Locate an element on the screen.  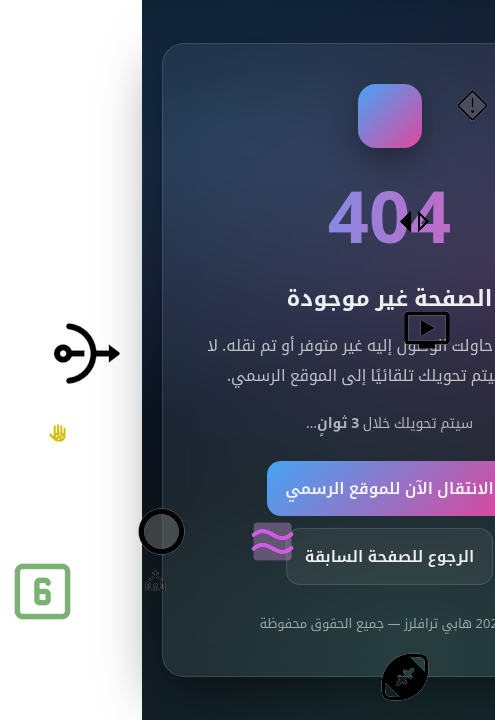
select or navigate to item number 6 is located at coordinates (42, 591).